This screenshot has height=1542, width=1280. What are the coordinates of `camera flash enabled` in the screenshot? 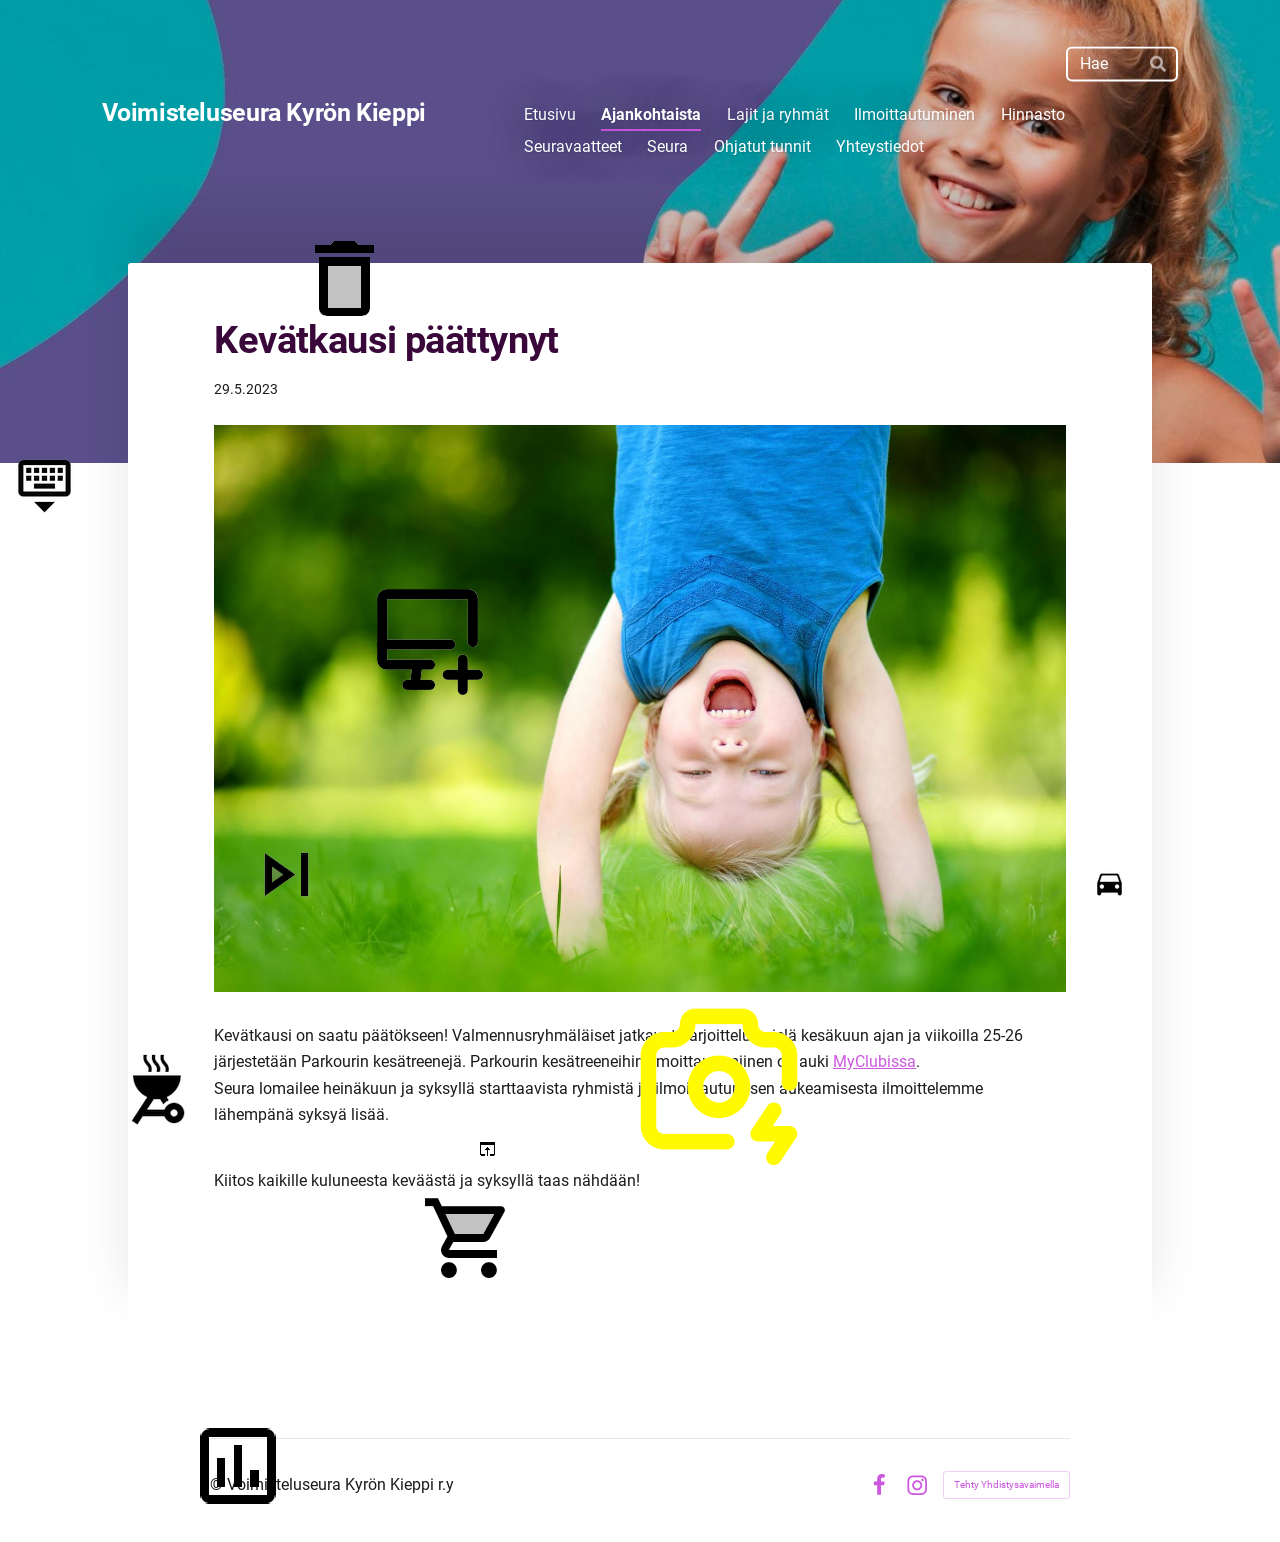 It's located at (719, 1079).